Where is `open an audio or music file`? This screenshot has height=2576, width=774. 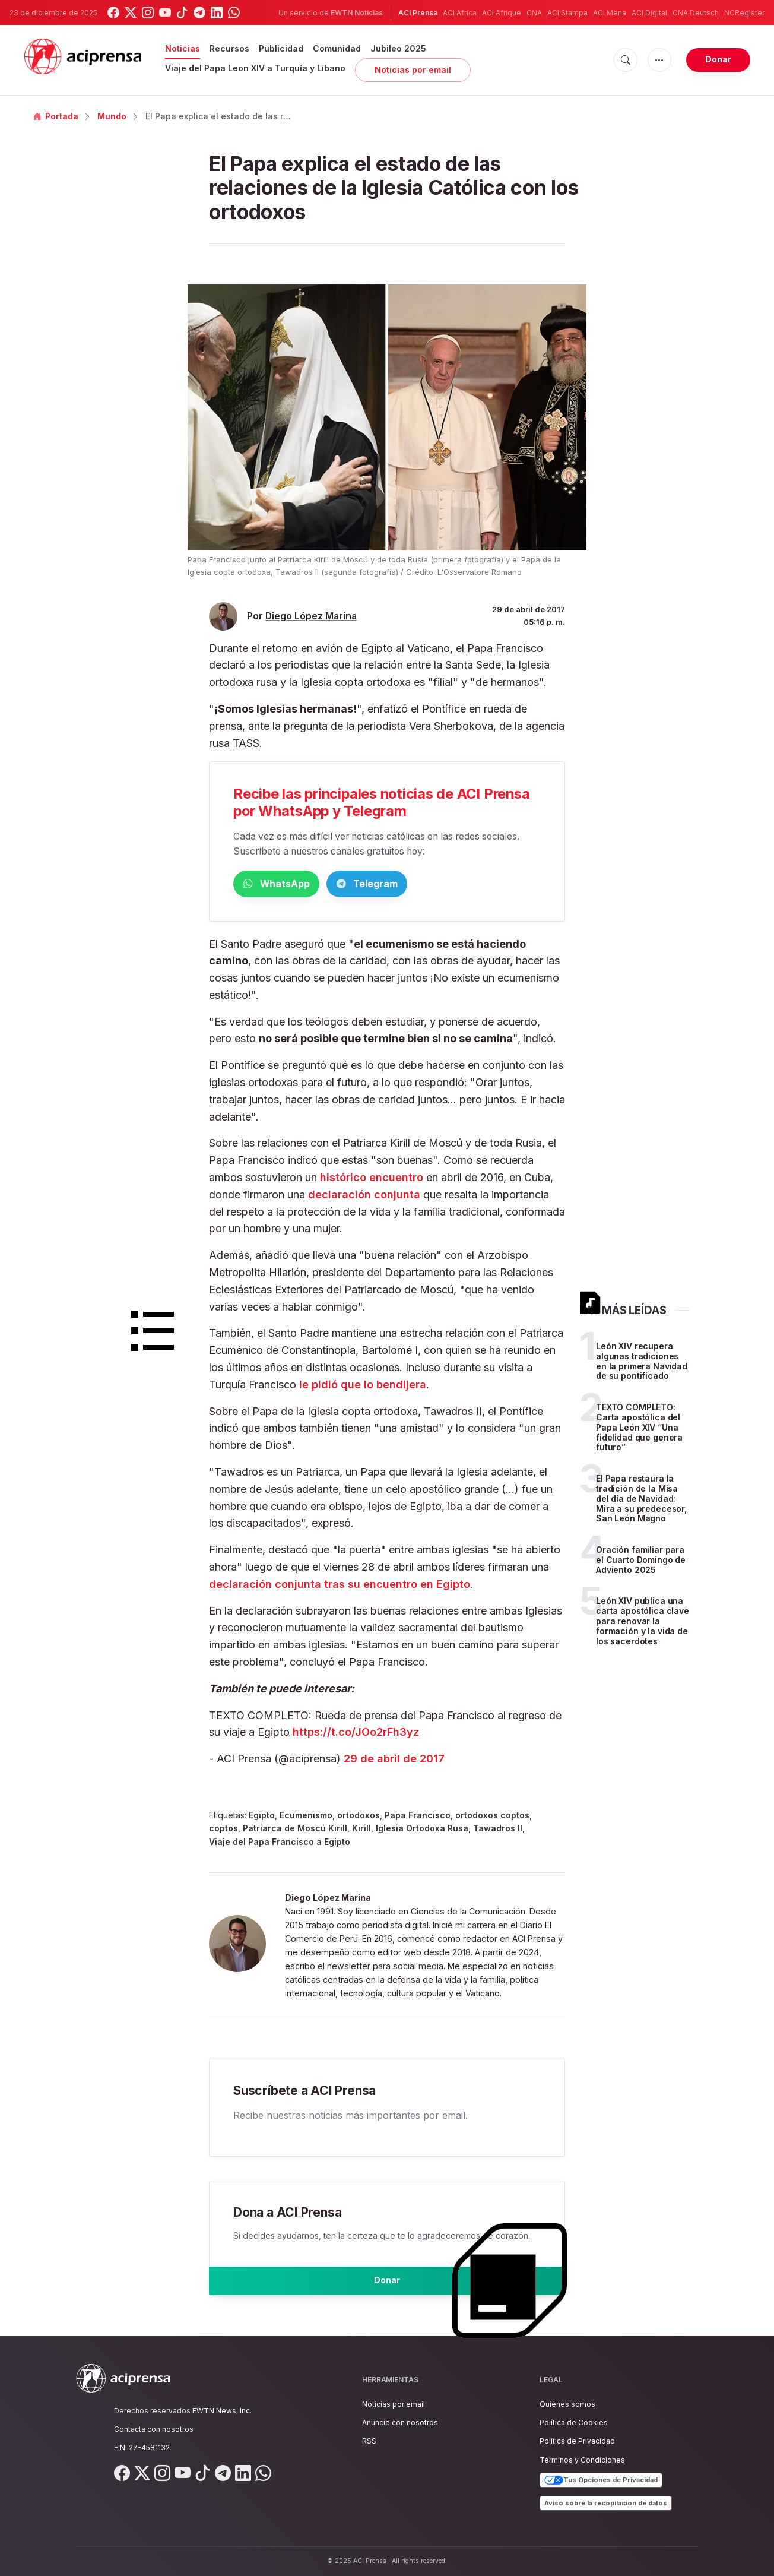 open an audio or music file is located at coordinates (590, 1302).